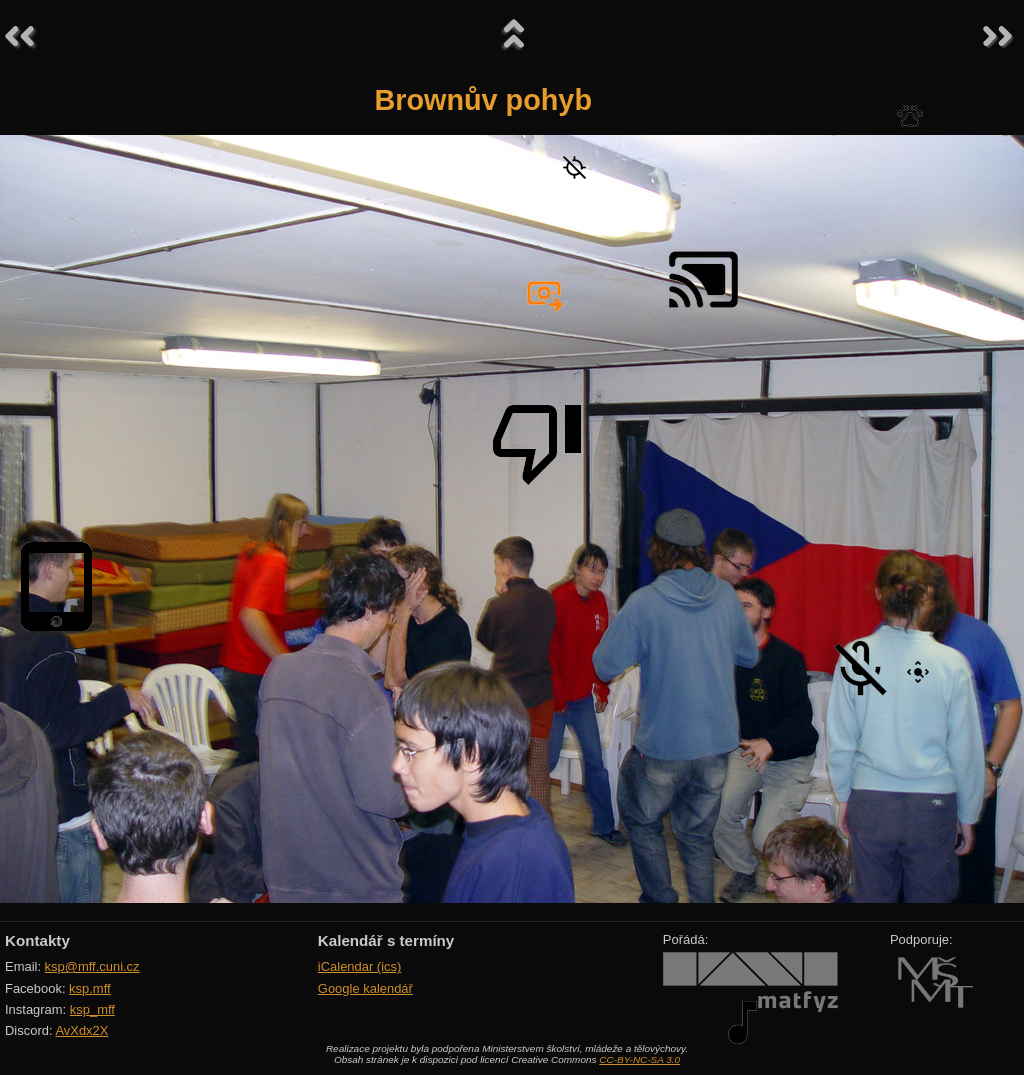 The image size is (1024, 1075). What do you see at coordinates (742, 1022) in the screenshot?
I see `play or access audio content` at bounding box center [742, 1022].